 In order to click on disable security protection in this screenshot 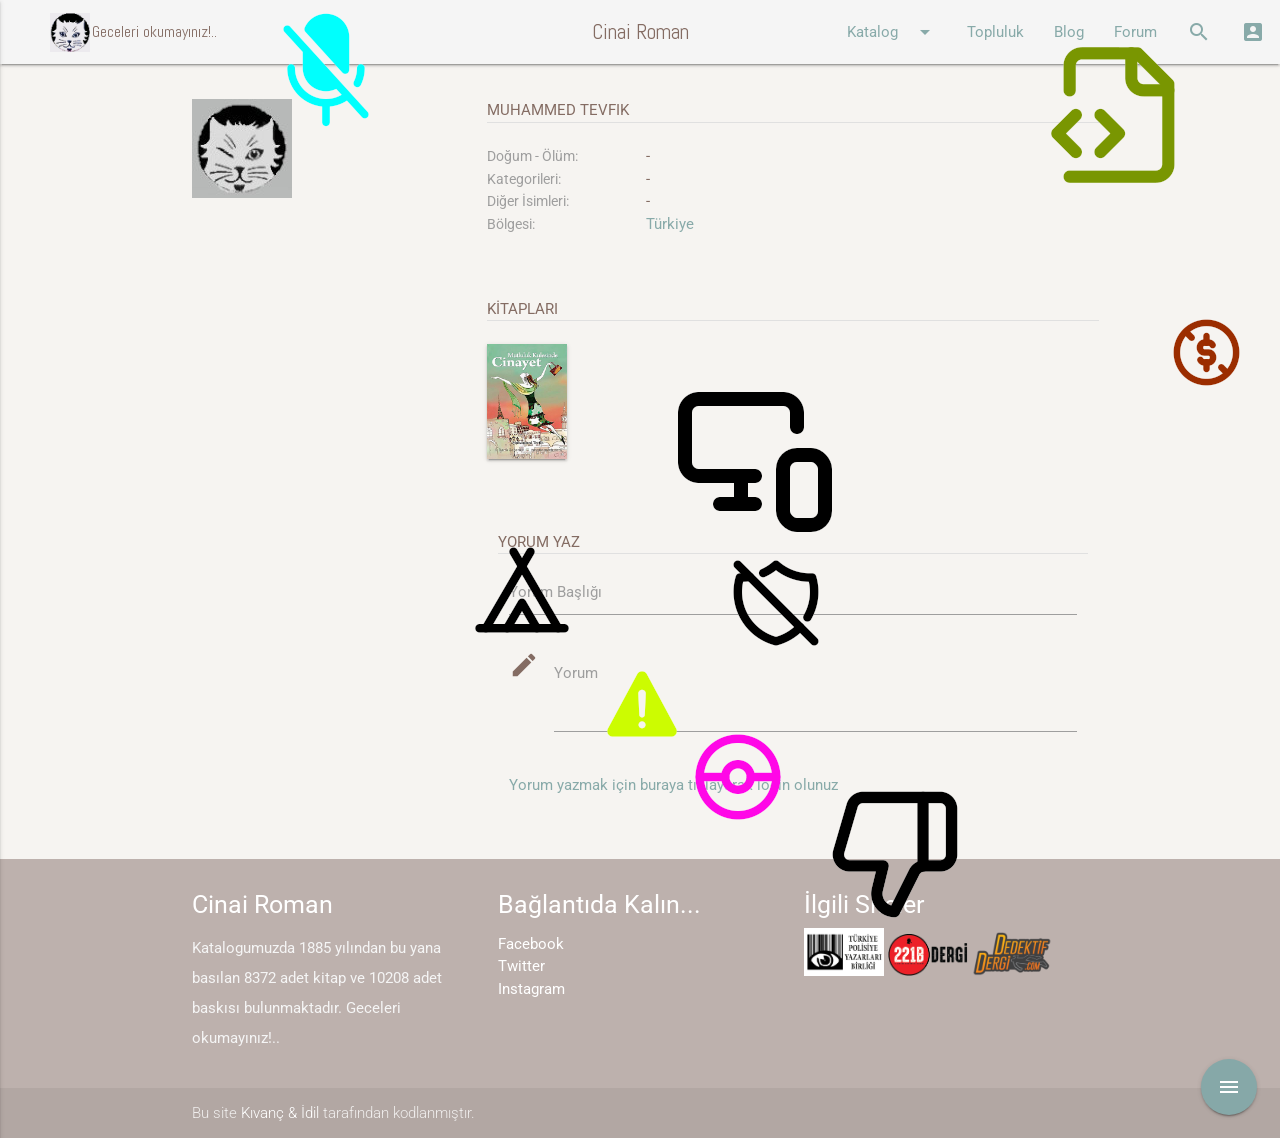, I will do `click(776, 603)`.